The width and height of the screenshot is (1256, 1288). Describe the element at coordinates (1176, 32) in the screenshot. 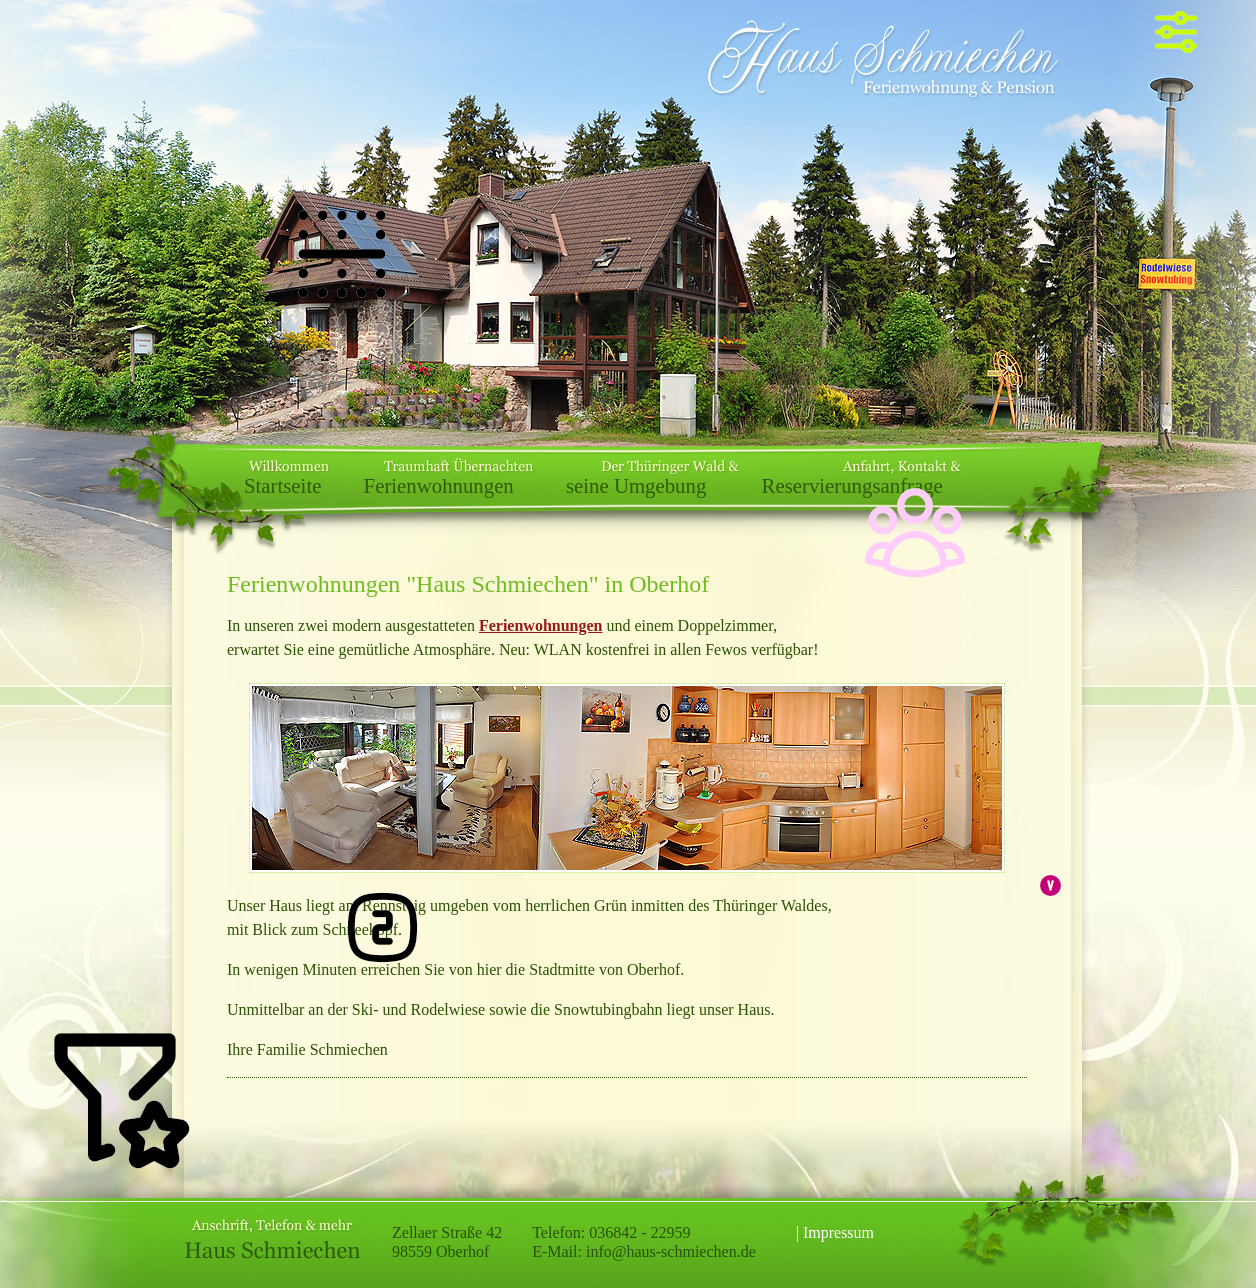

I see `adjust settings or preferences` at that location.